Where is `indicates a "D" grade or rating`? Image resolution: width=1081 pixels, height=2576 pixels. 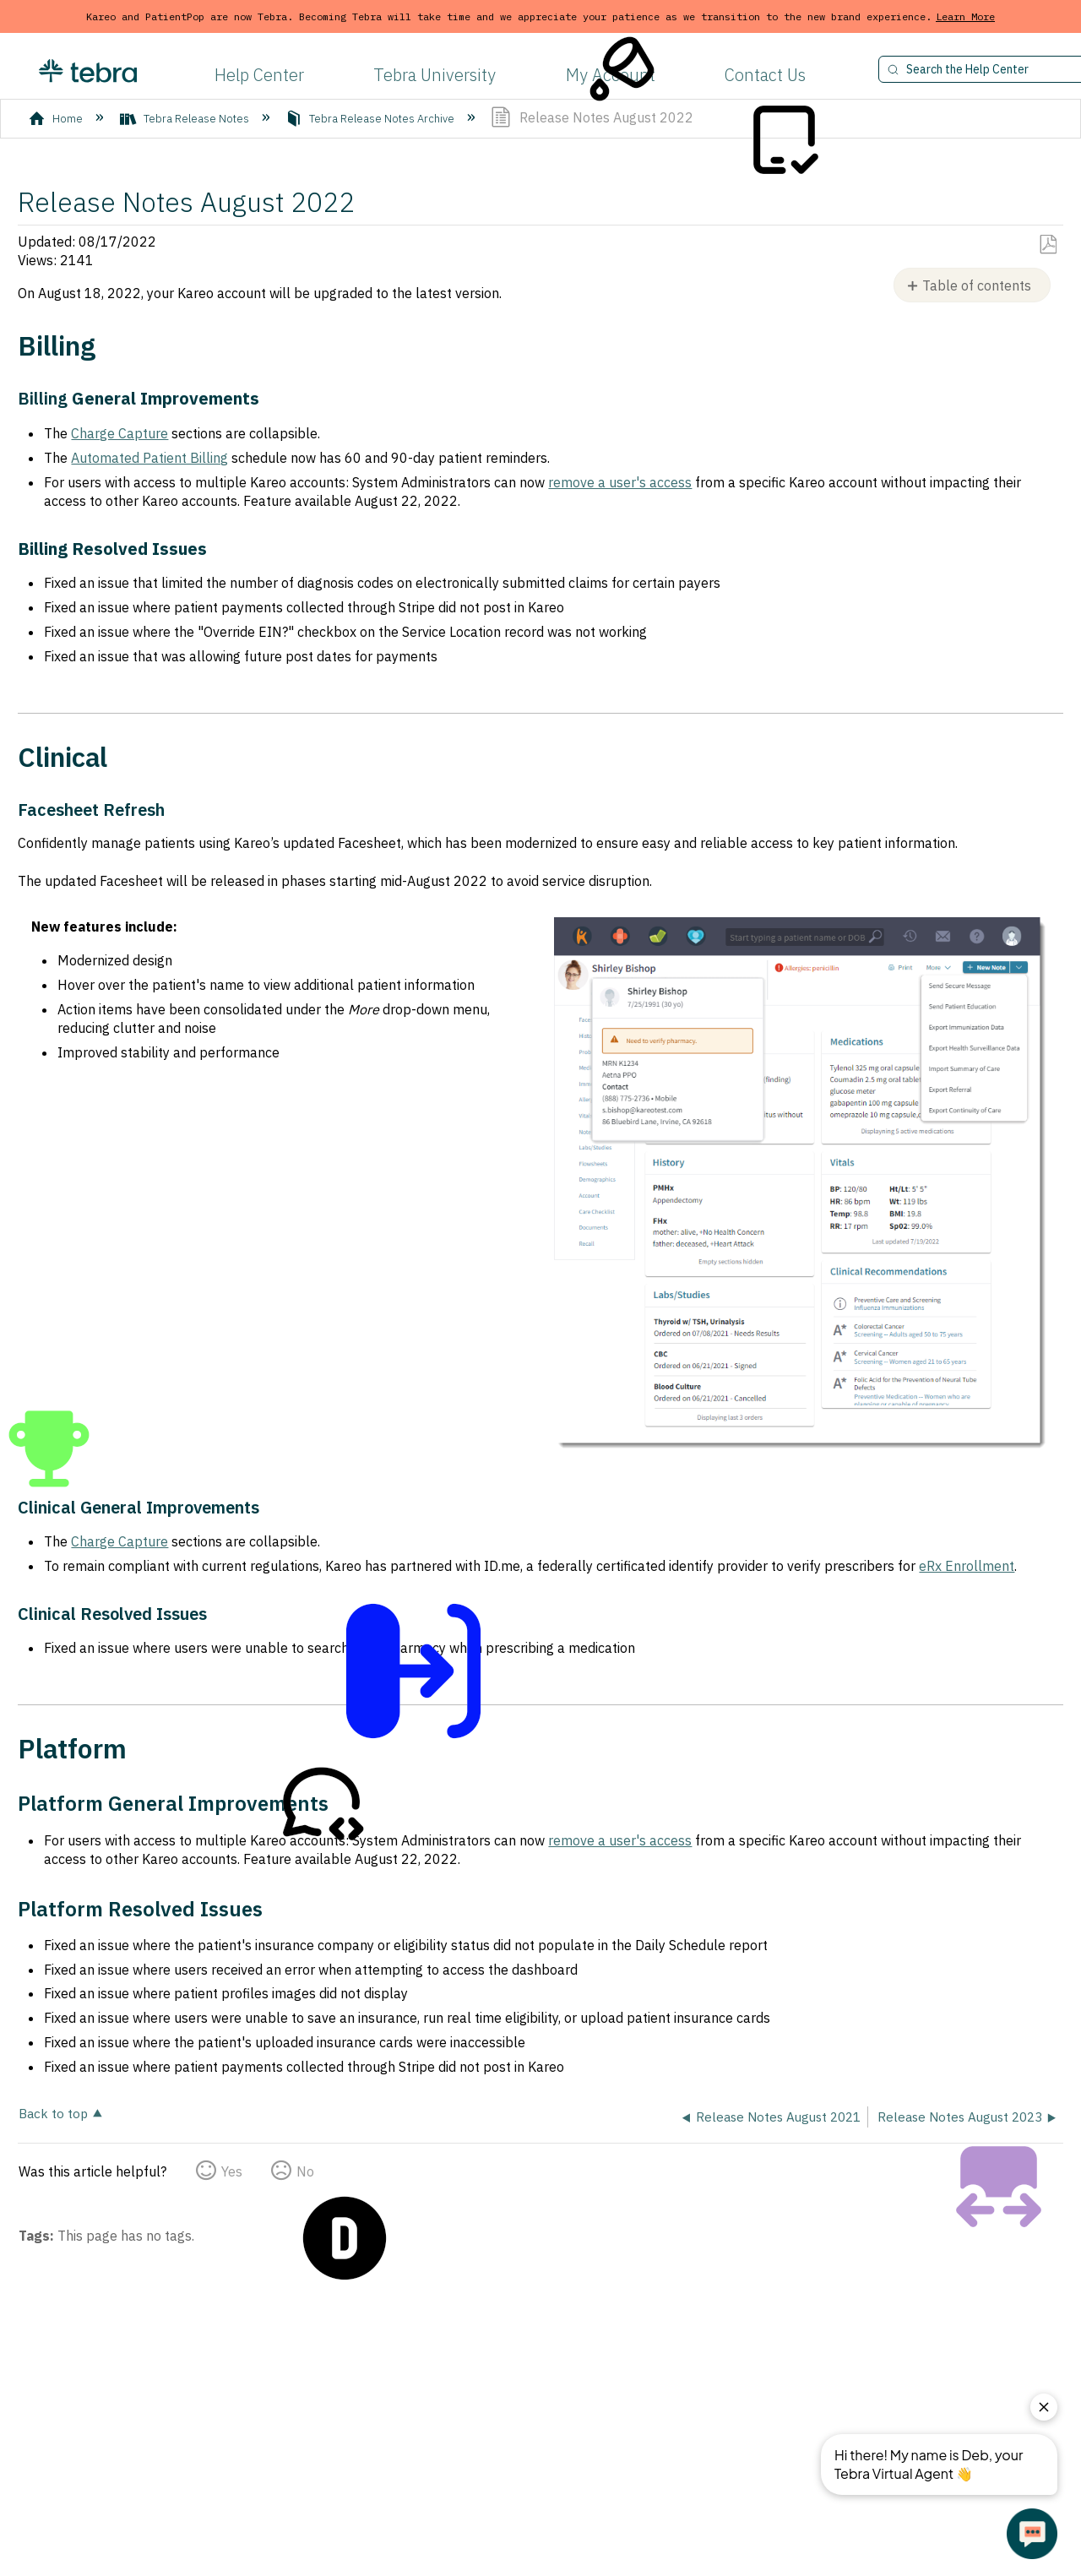
indicates a "D" grade or rating is located at coordinates (345, 2238).